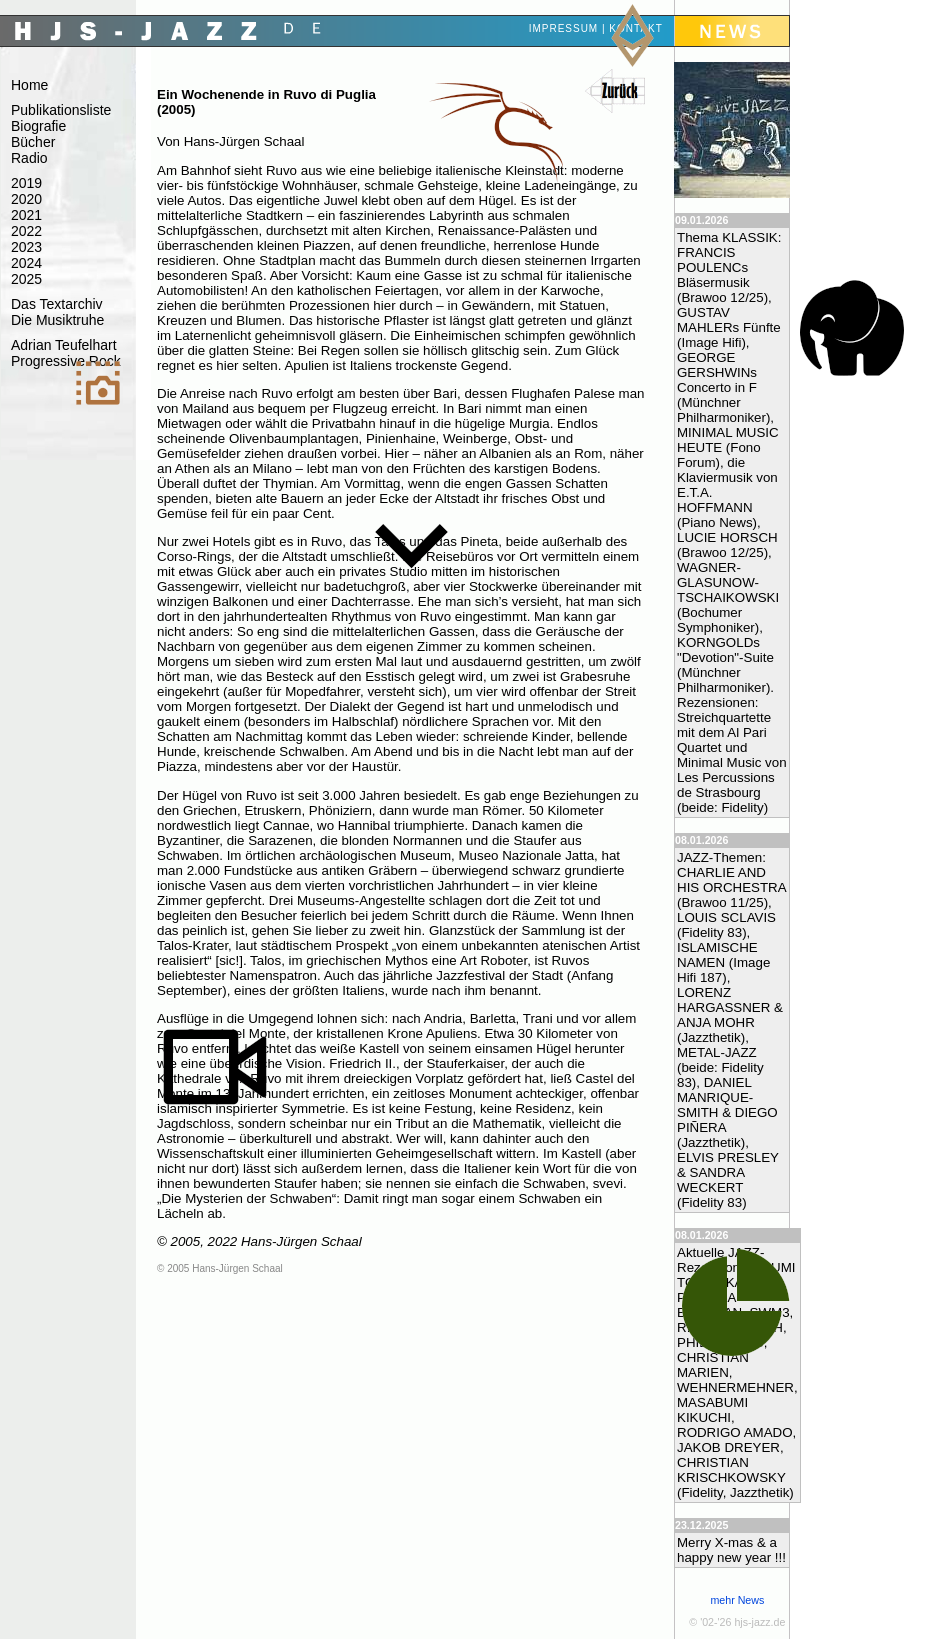 The image size is (932, 1639). I want to click on turn on camera for video call, so click(215, 1067).